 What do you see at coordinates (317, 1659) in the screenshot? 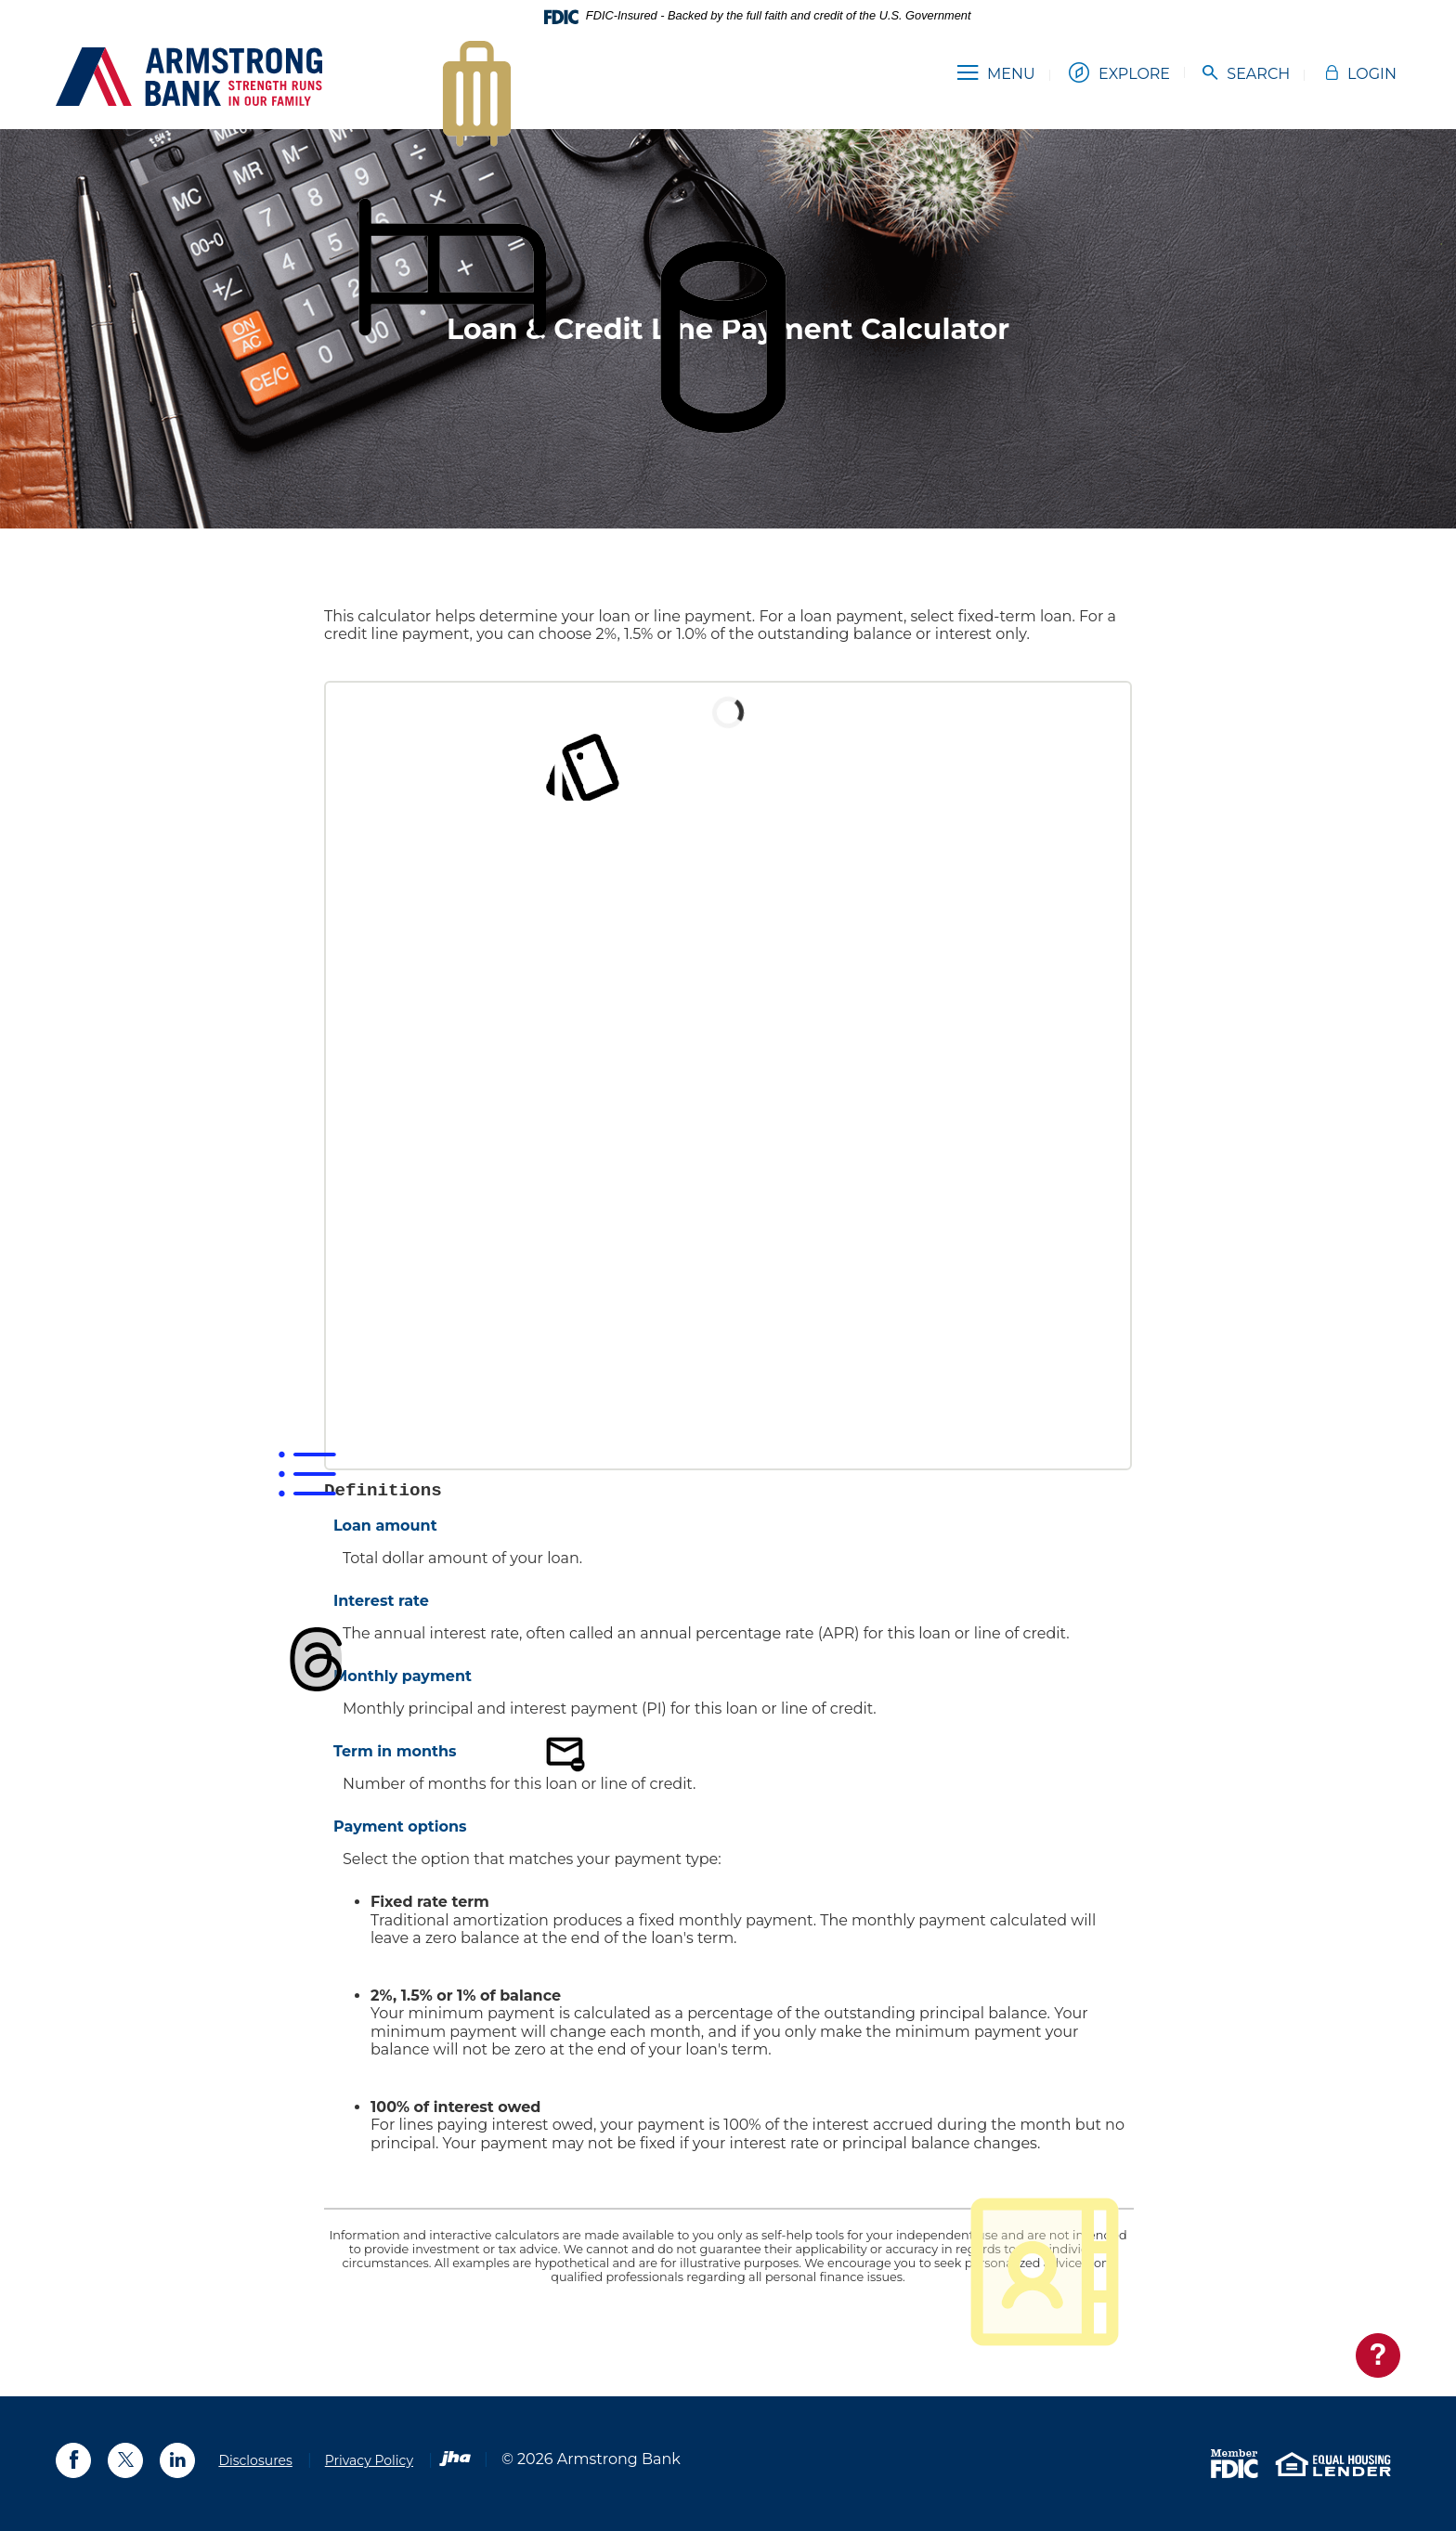
I see `open the Threads app` at bounding box center [317, 1659].